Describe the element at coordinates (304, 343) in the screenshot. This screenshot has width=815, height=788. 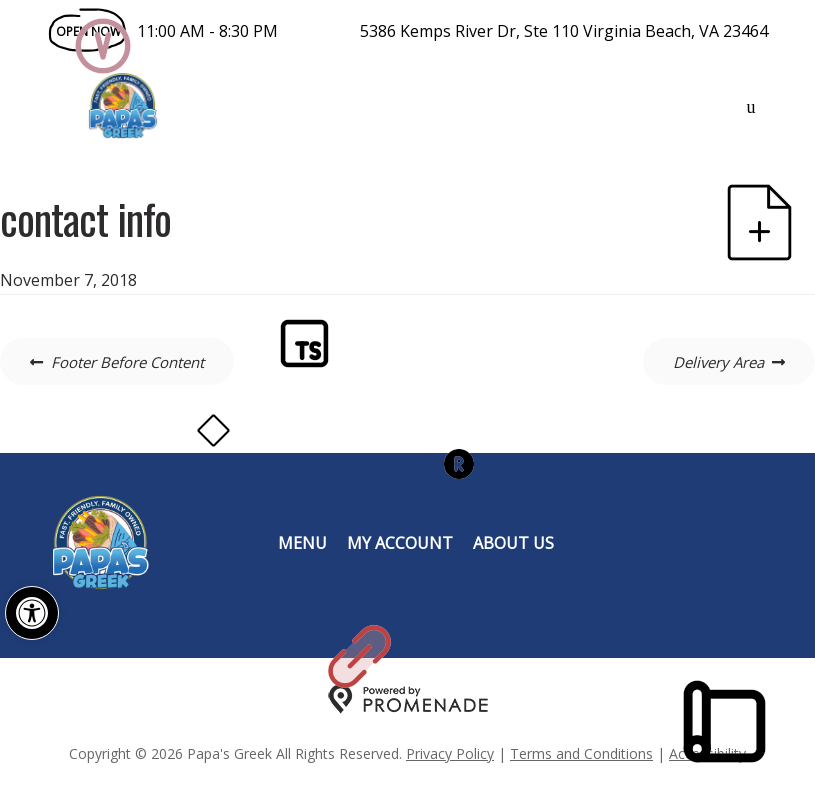
I see `indicates a TypeScript file or project` at that location.